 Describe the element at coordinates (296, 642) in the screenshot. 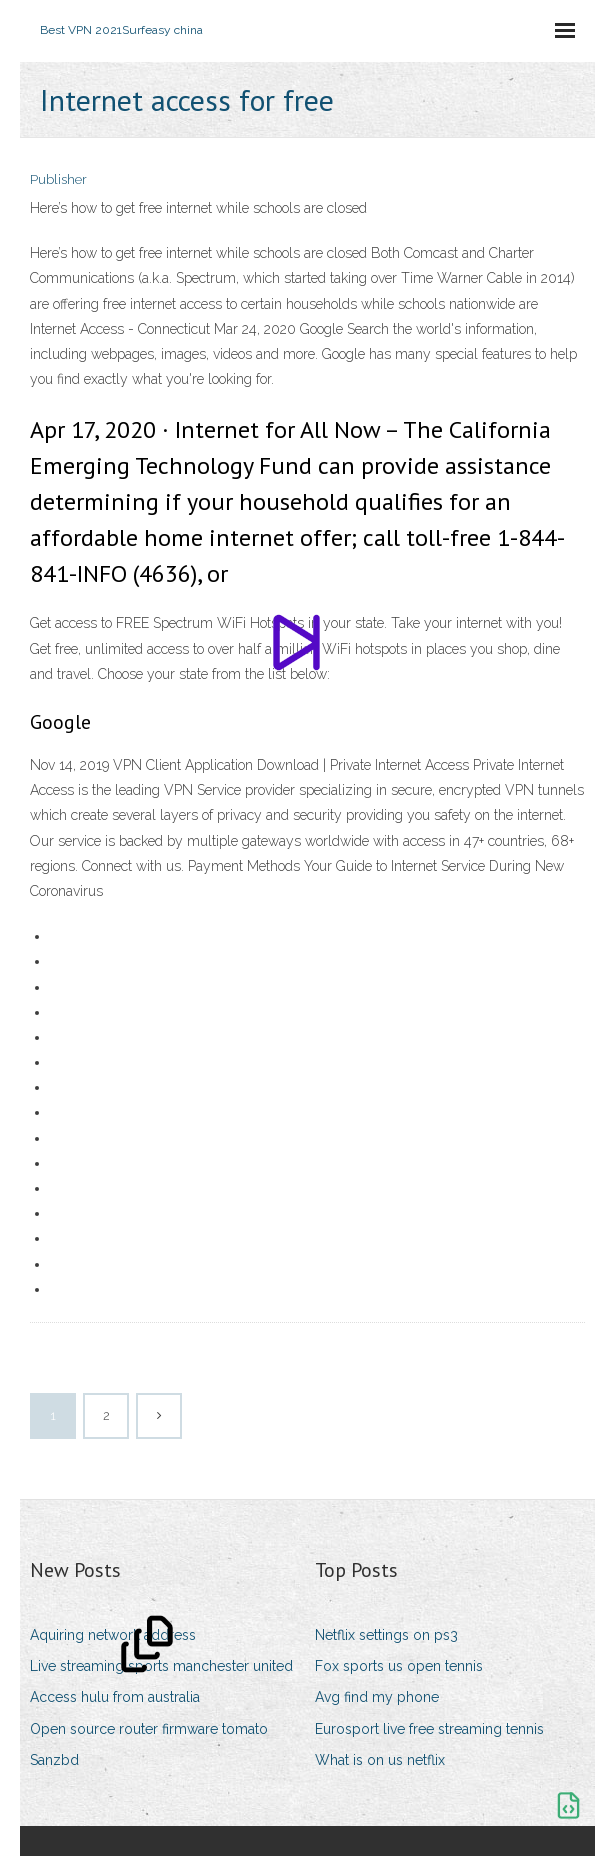

I see `skip to the next track or video` at that location.